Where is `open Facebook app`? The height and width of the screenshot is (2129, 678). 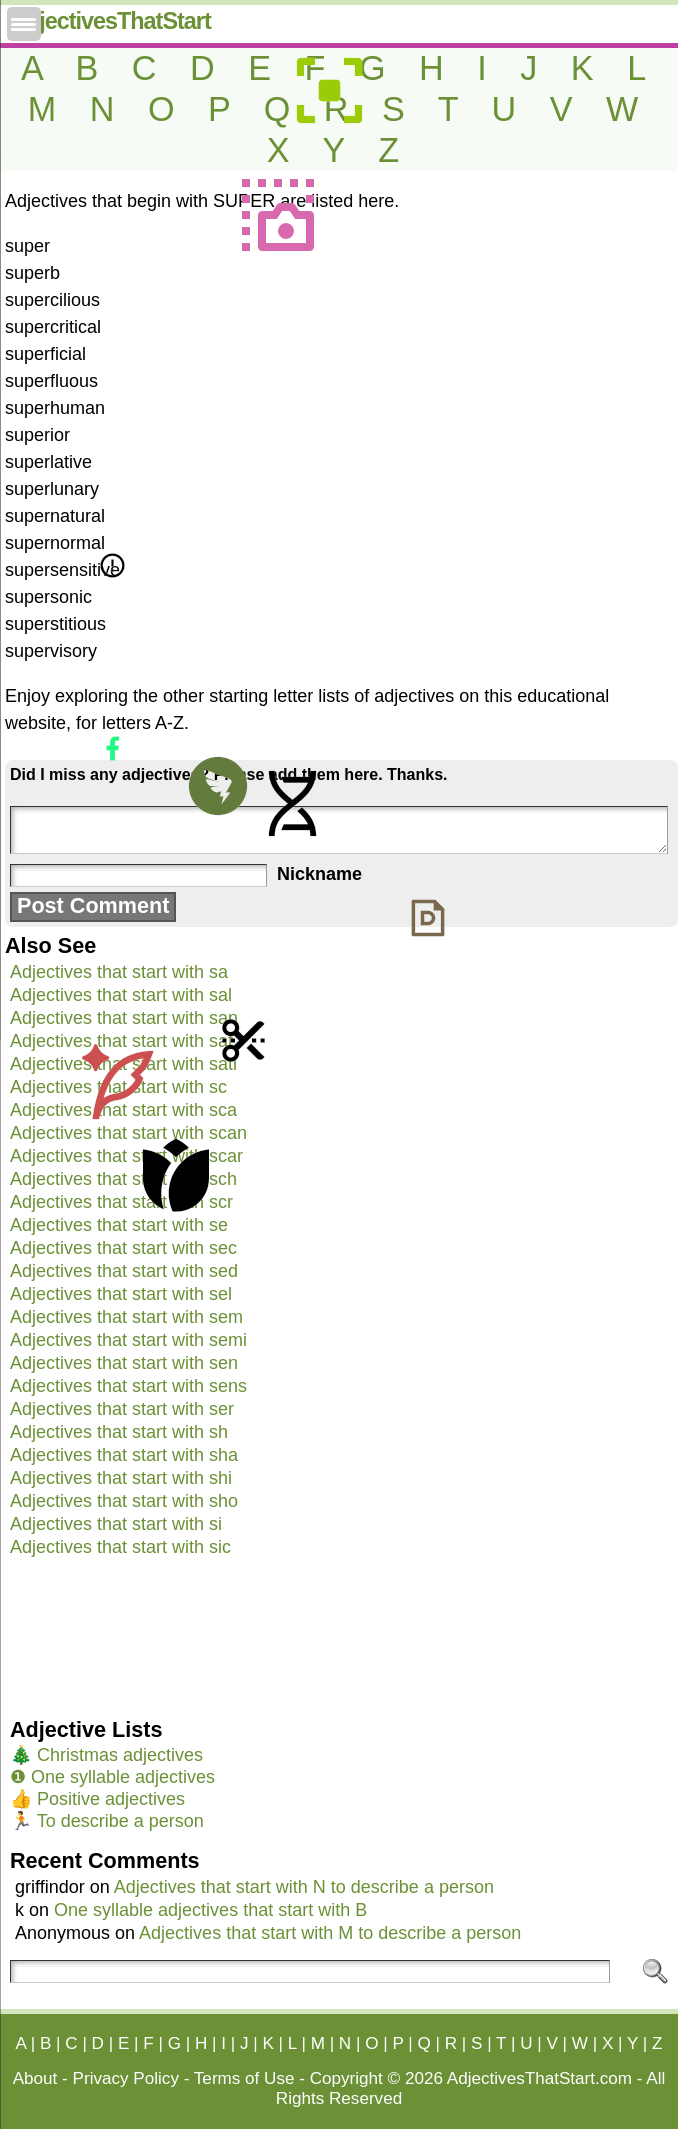 open Facebook app is located at coordinates (112, 748).